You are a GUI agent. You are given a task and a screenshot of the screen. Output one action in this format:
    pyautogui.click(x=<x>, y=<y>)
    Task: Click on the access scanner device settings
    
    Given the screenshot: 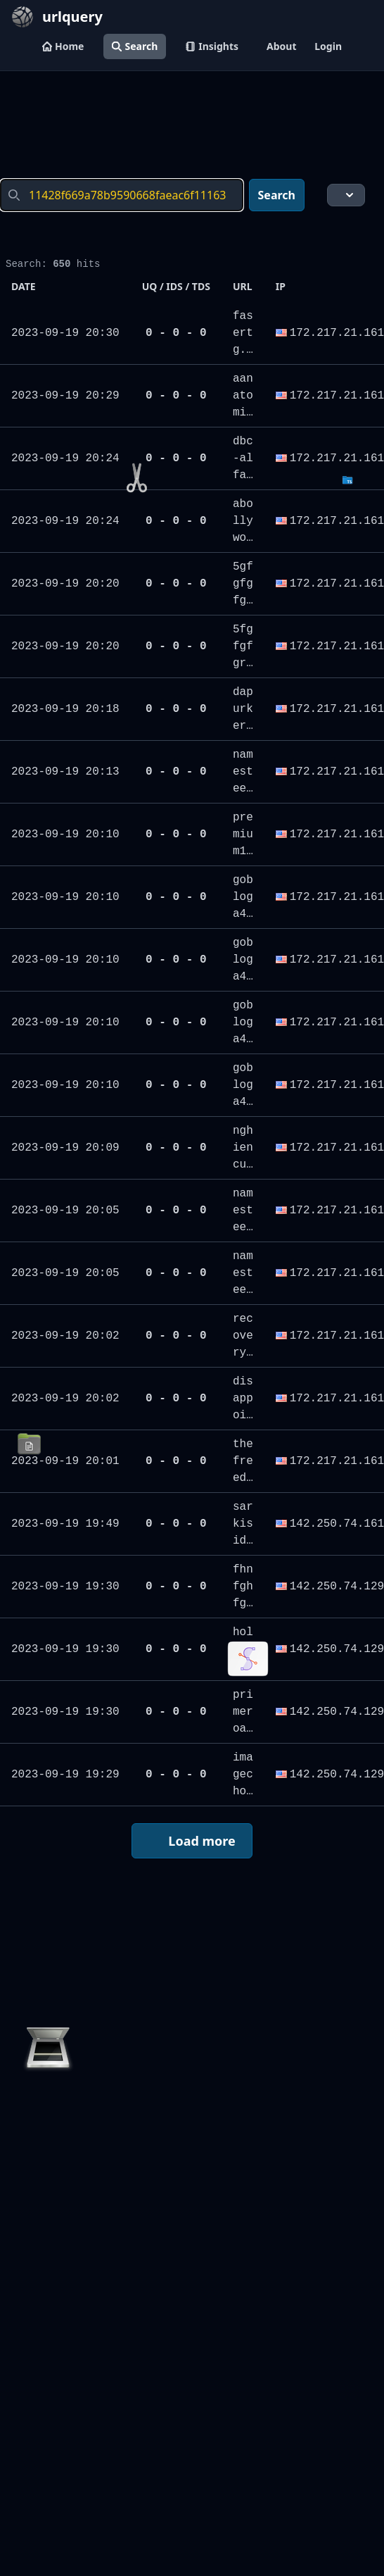 What is the action you would take?
    pyautogui.click(x=49, y=2049)
    